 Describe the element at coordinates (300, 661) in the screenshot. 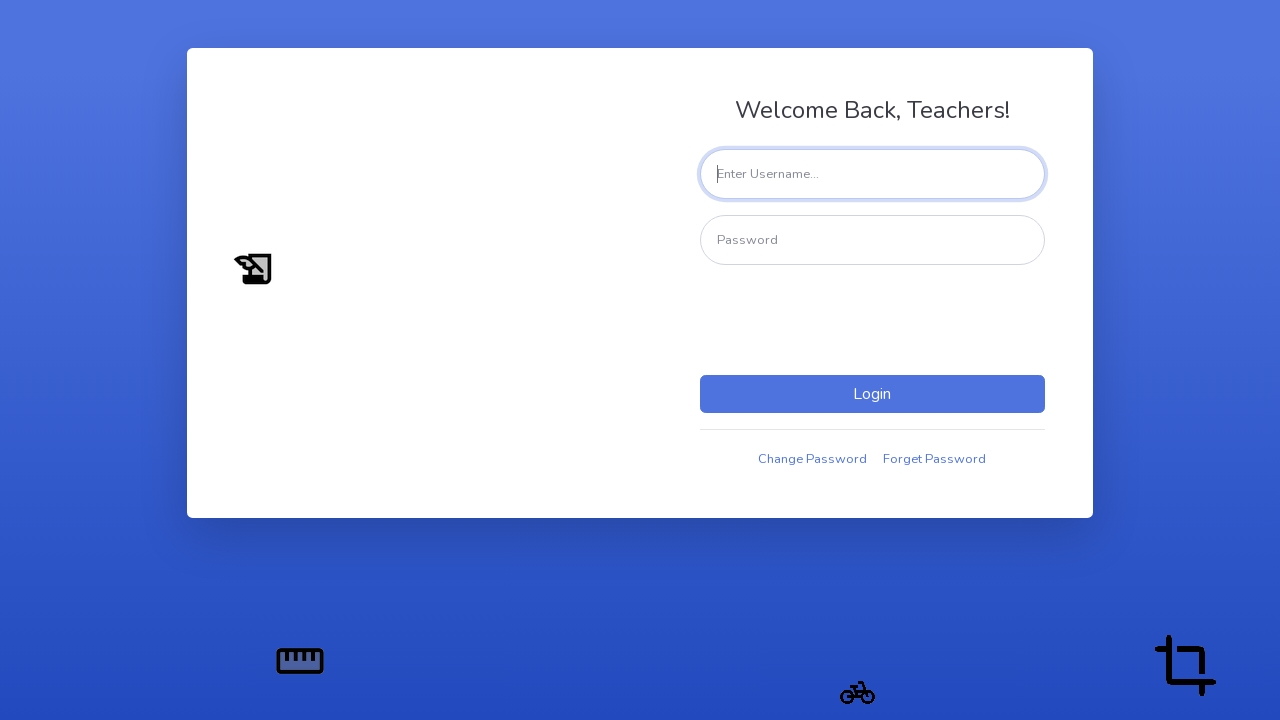

I see `access ruler or measurement tool` at that location.